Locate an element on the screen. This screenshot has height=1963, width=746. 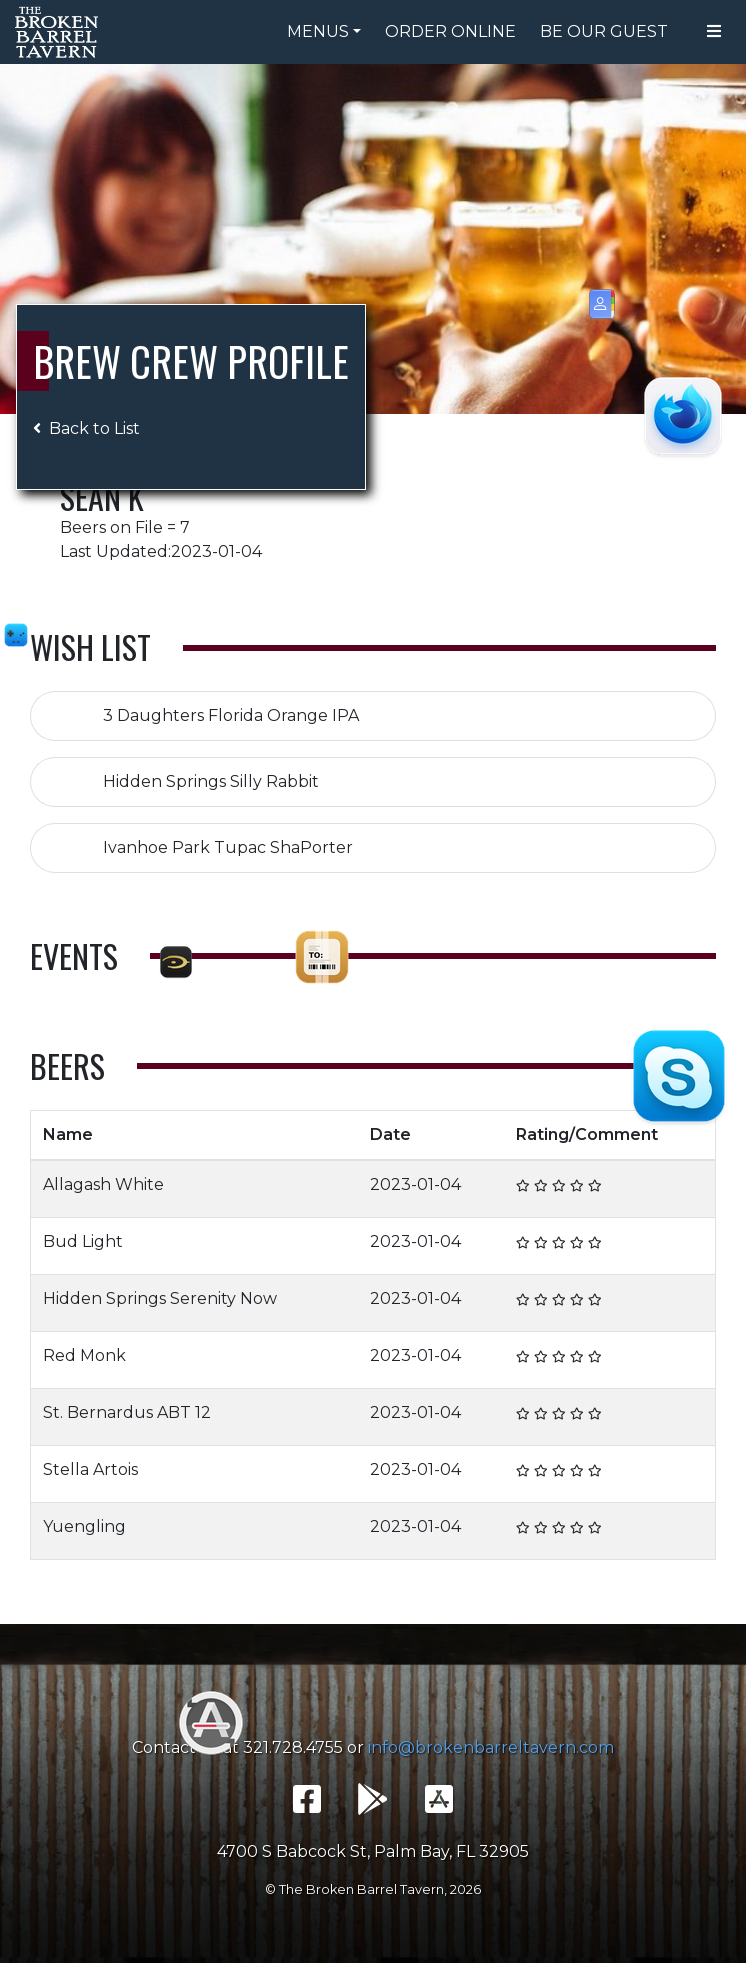
launch mgba game boy advance emulator is located at coordinates (16, 635).